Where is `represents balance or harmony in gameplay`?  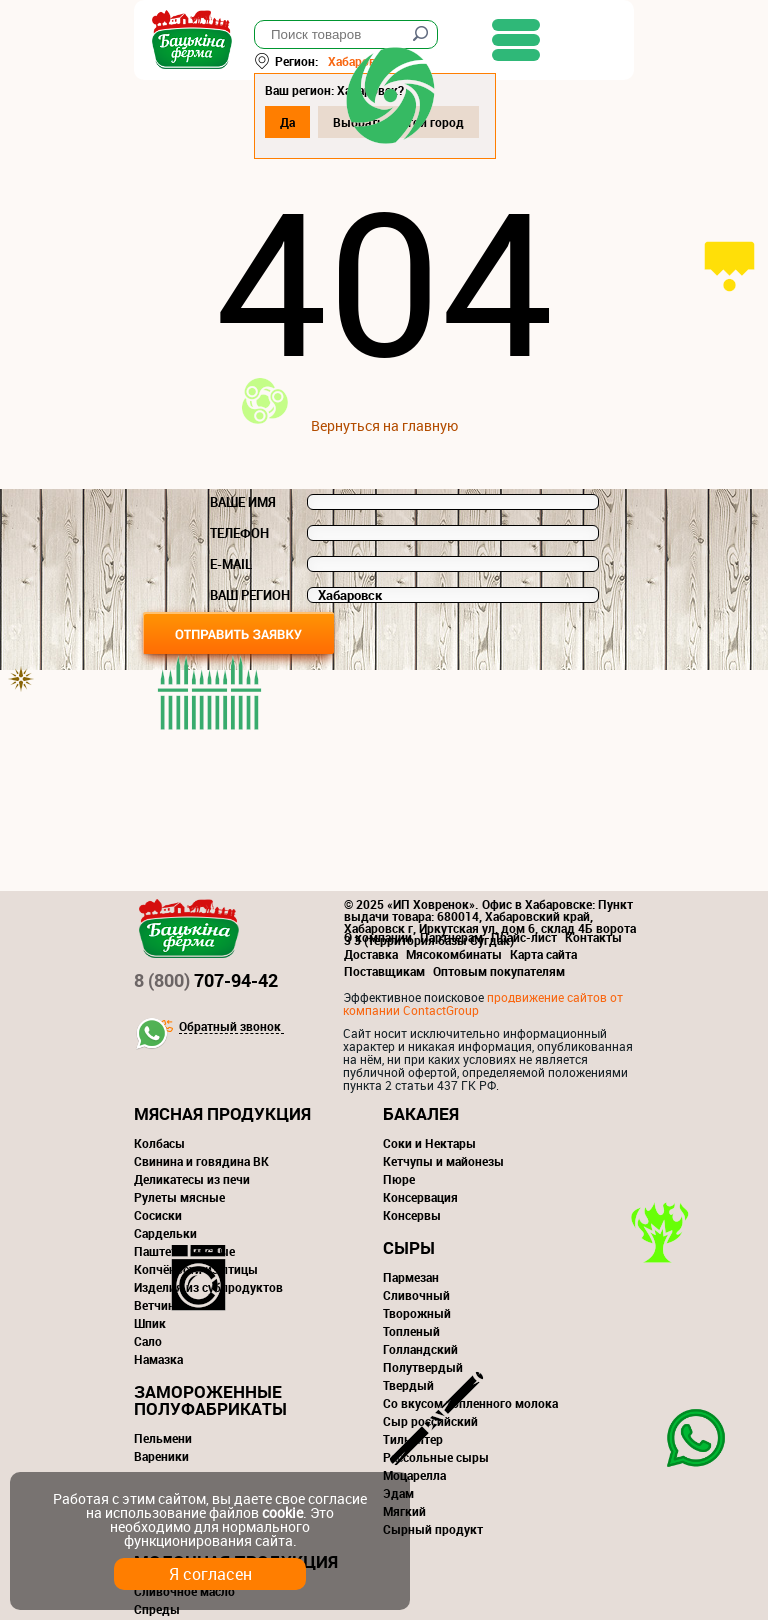
represents balance or harmony in gameplay is located at coordinates (265, 401).